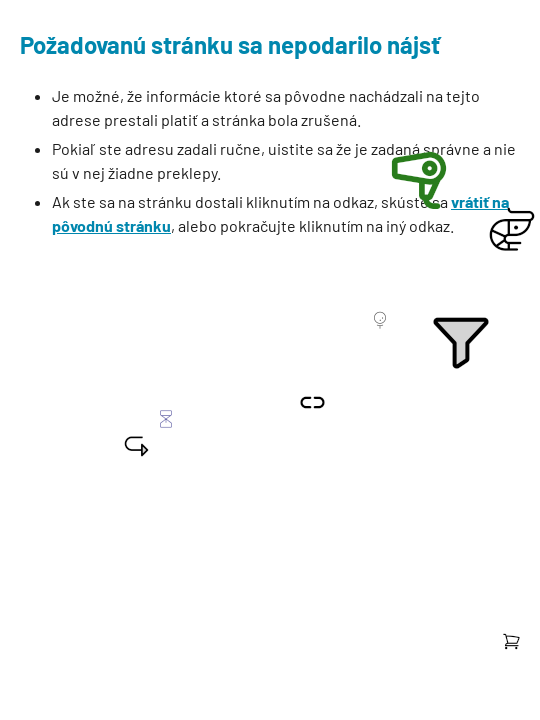  Describe the element at coordinates (380, 320) in the screenshot. I see `access golf-related features or sports content` at that location.